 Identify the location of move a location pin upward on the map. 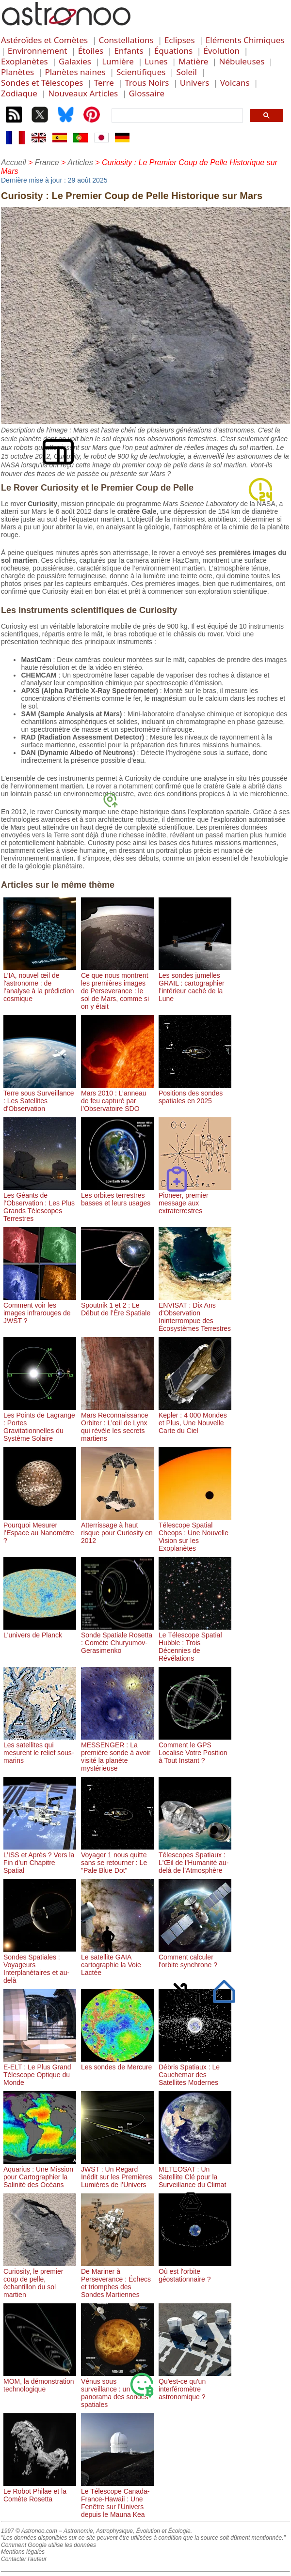
(110, 800).